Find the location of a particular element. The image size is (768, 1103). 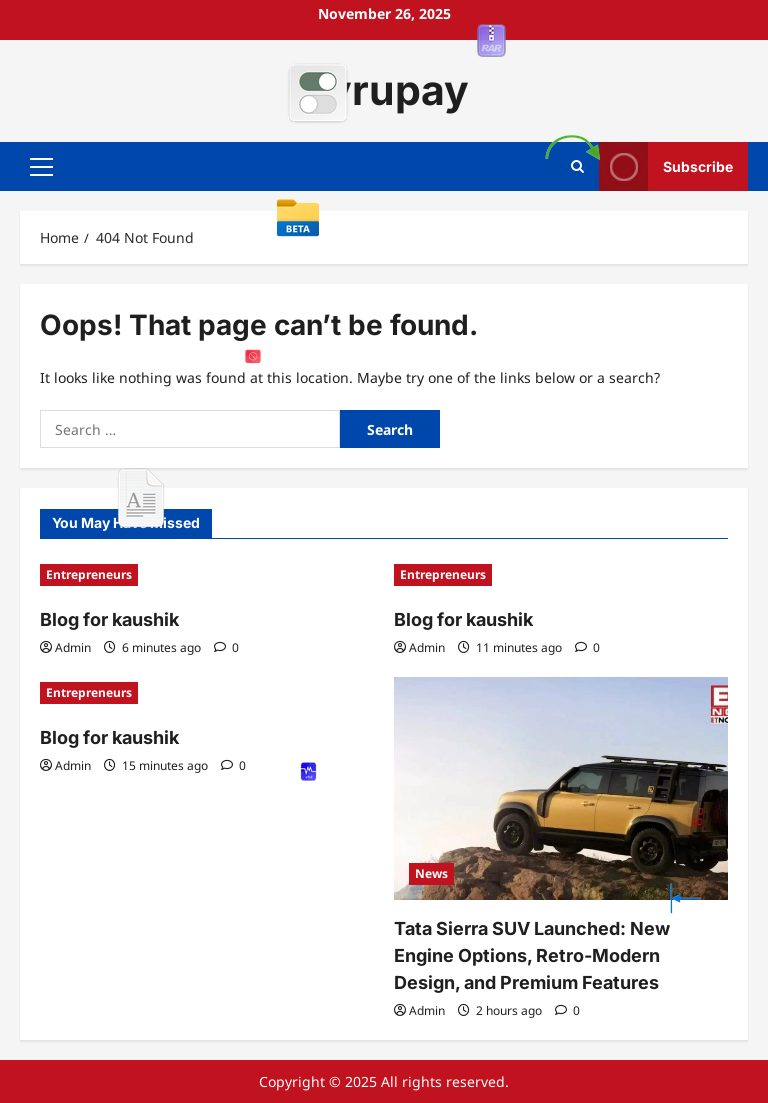

redo the last undone action is located at coordinates (573, 147).